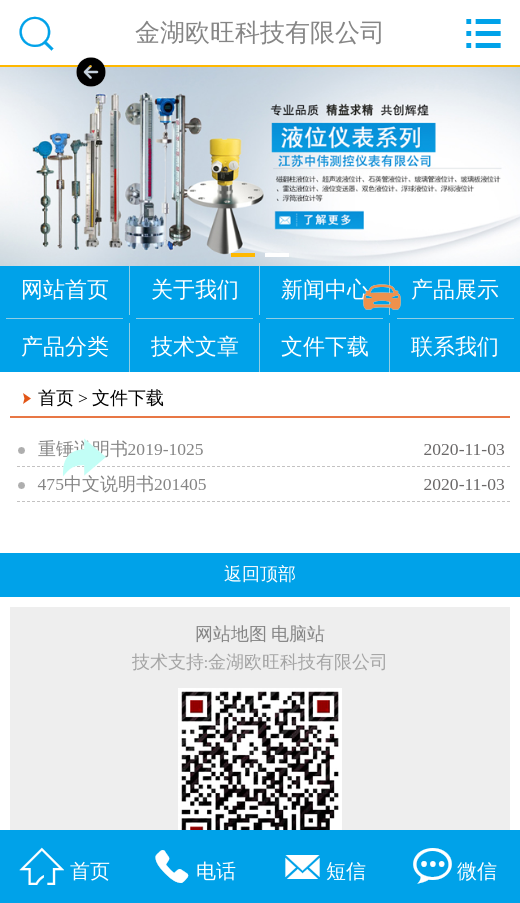 This screenshot has height=903, width=520. What do you see at coordinates (91, 72) in the screenshot?
I see `go back to the previous screen` at bounding box center [91, 72].